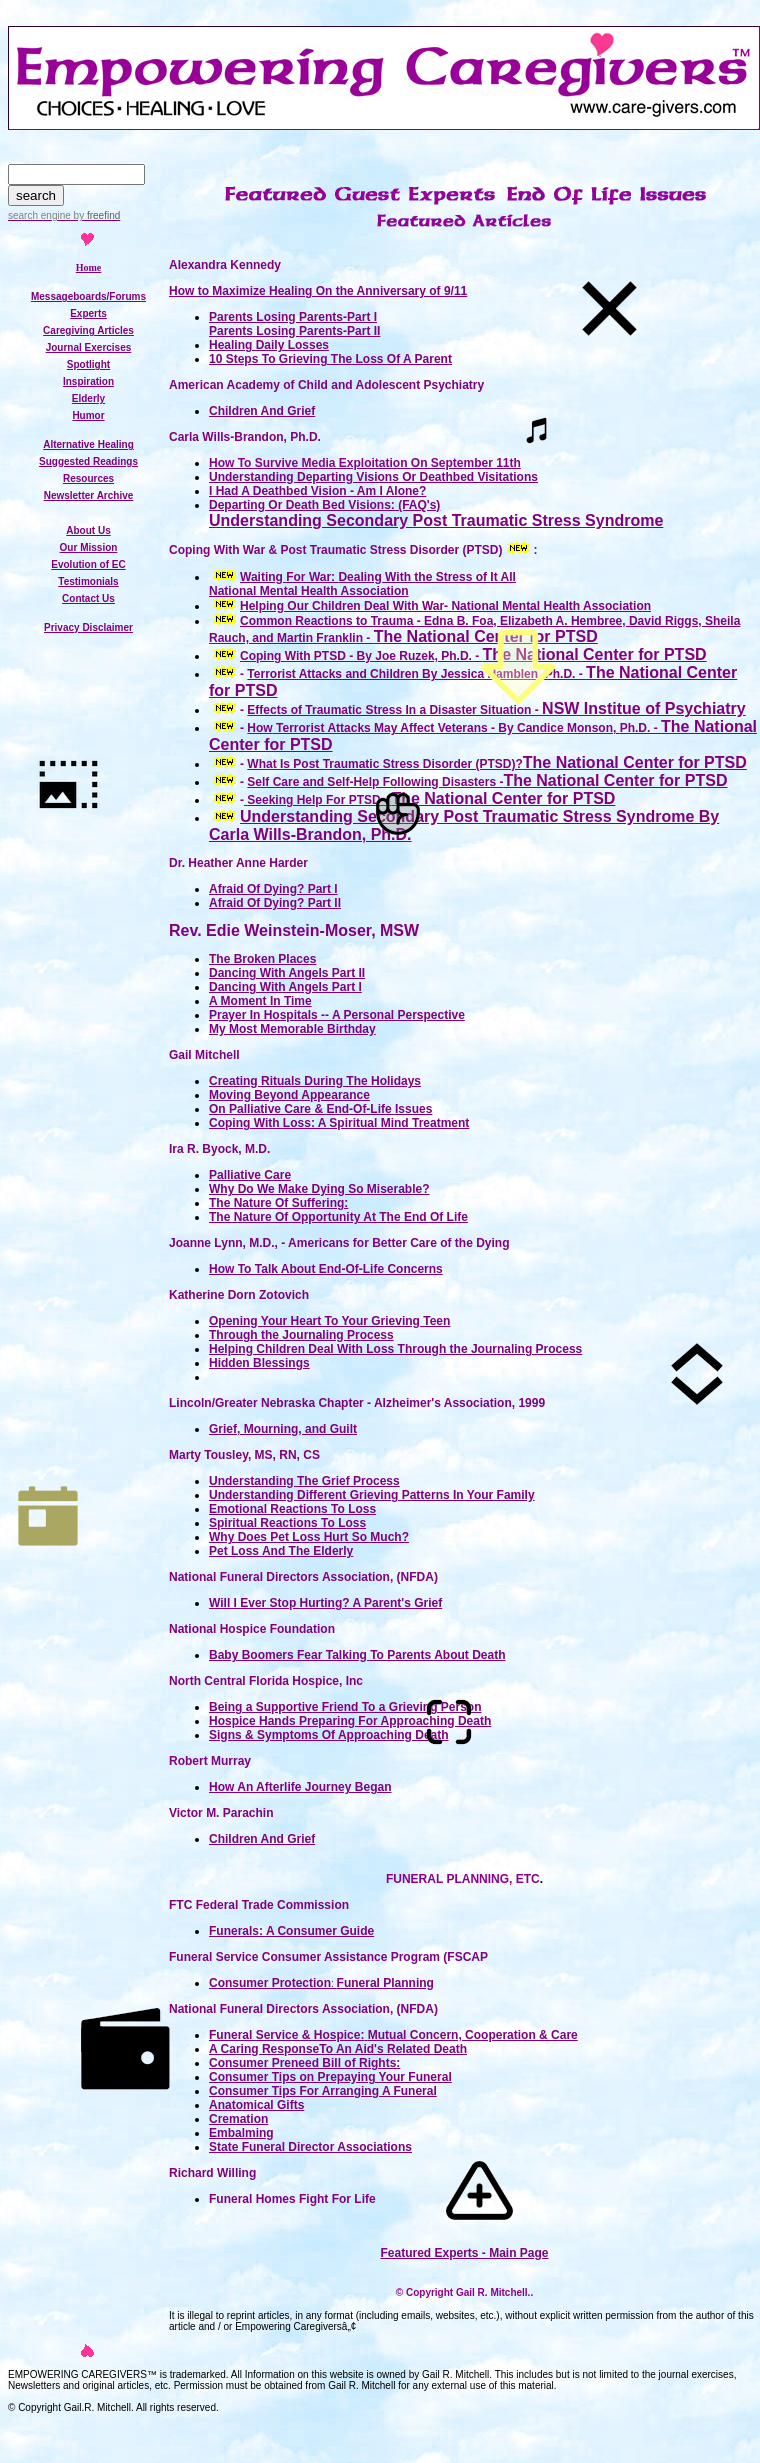  I want to click on resize image to large format, so click(68, 784).